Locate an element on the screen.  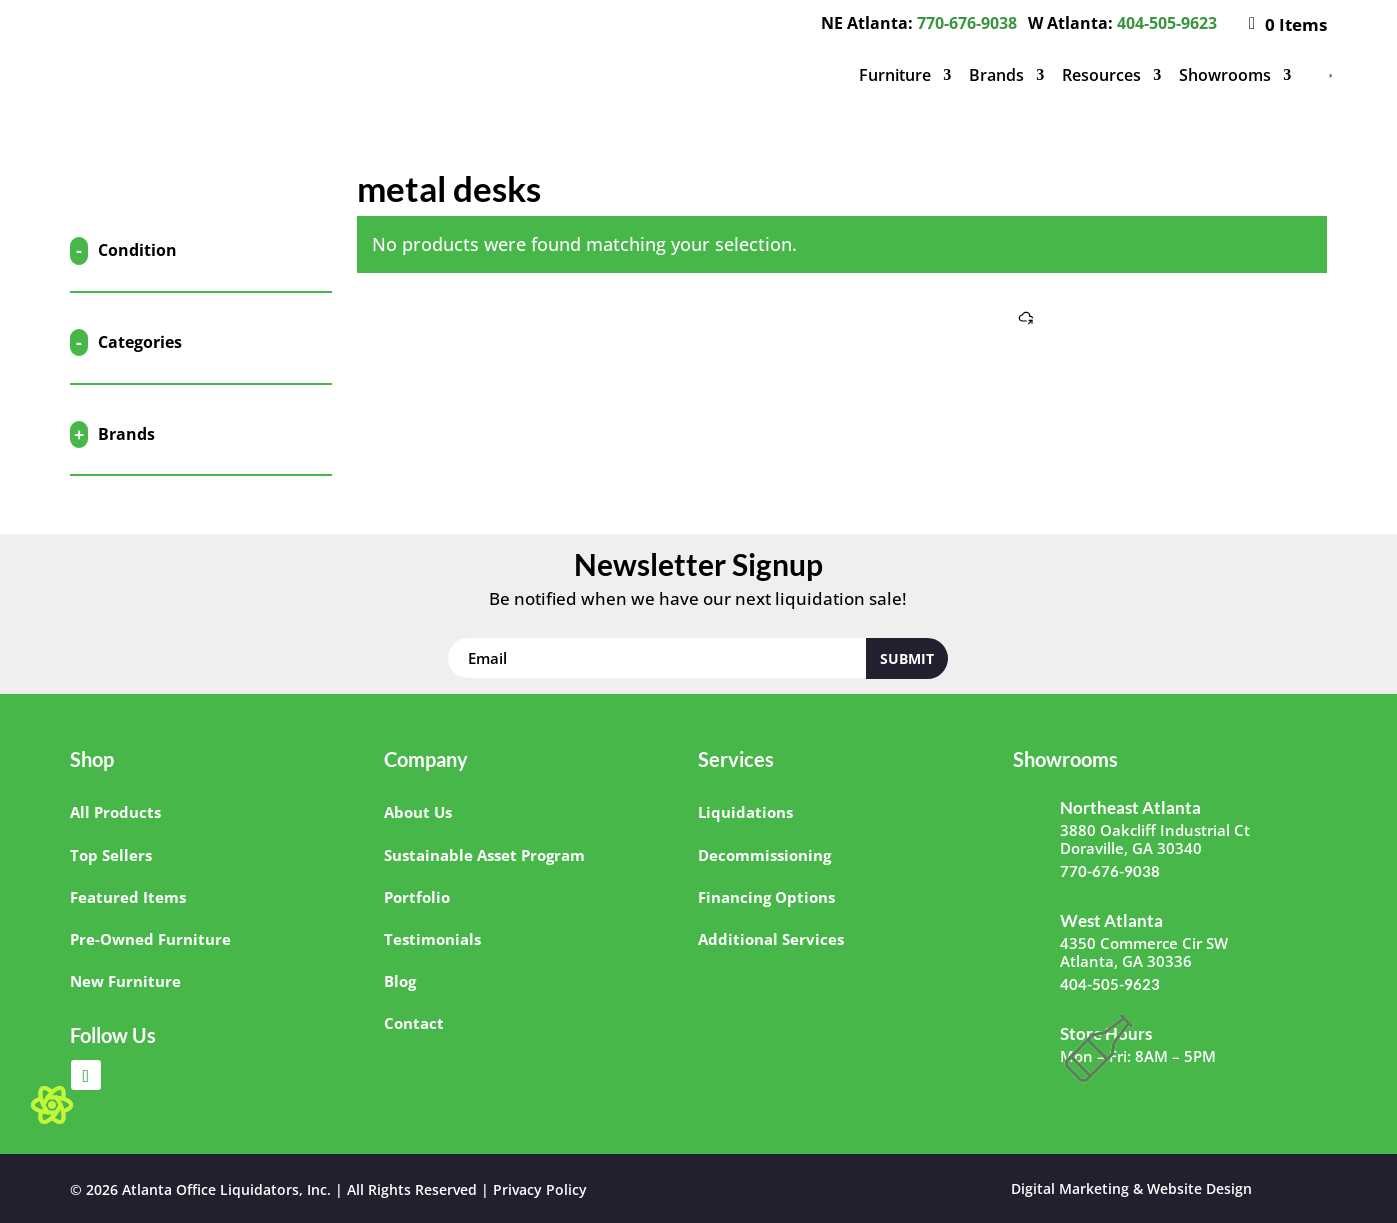
browse bars or breweries nearby is located at coordinates (1097, 1049).